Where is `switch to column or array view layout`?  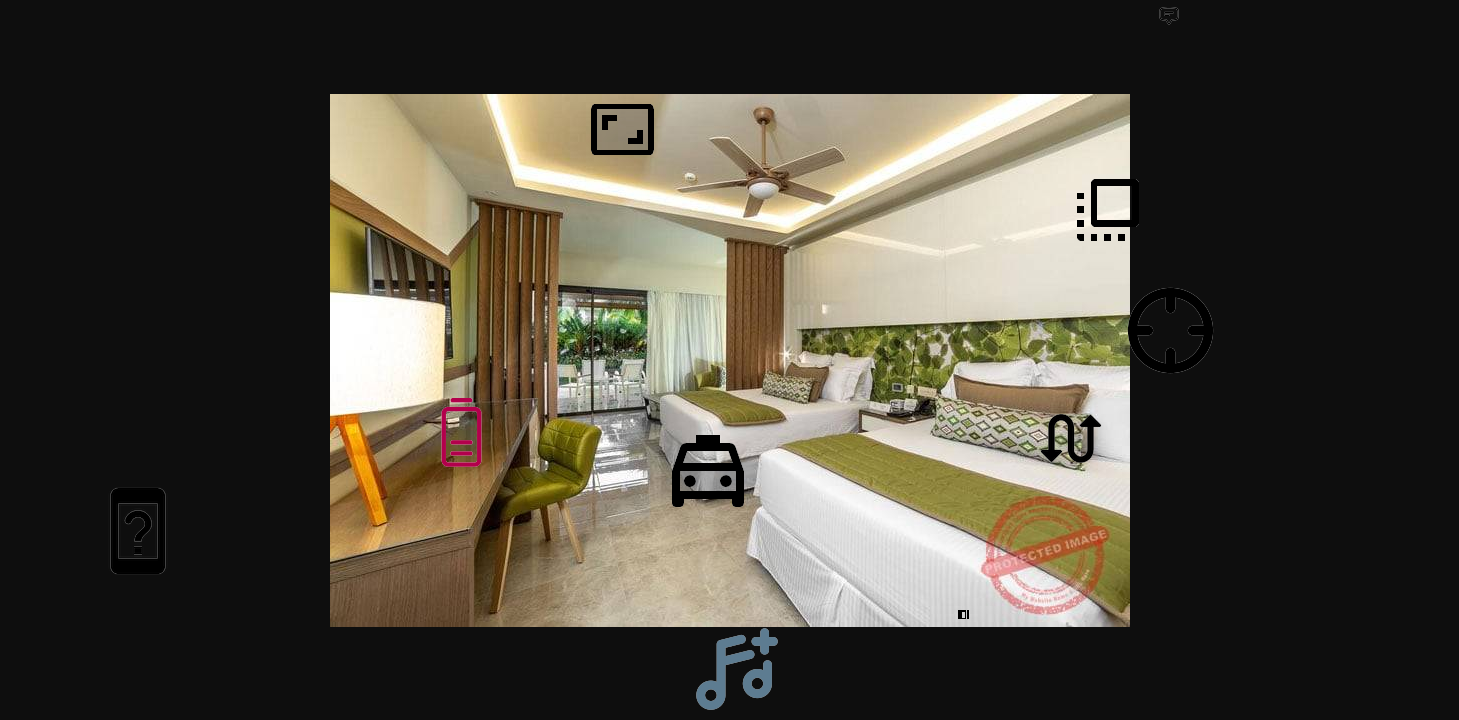
switch to column or array view layout is located at coordinates (963, 615).